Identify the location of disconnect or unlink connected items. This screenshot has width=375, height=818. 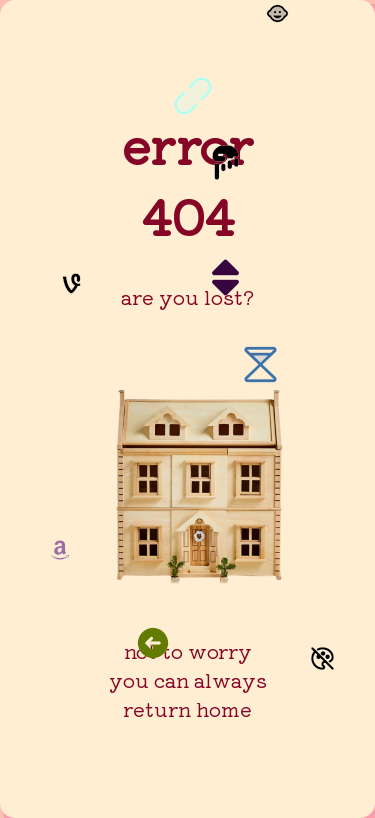
(193, 96).